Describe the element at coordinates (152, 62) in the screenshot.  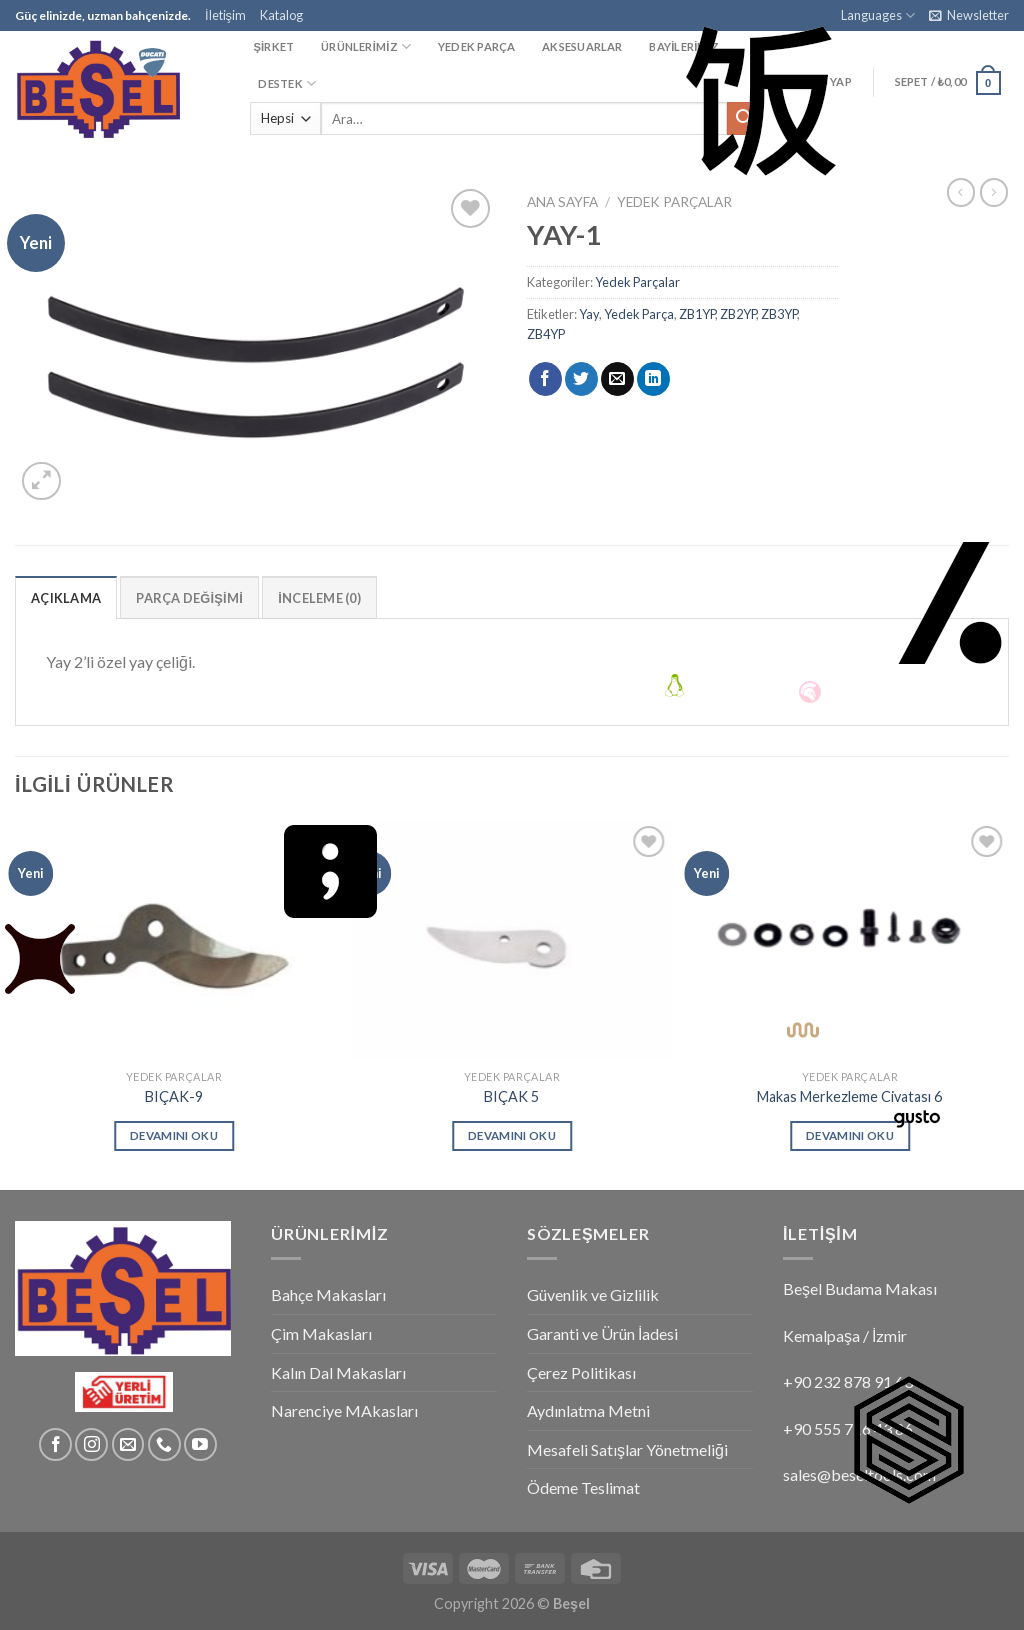
I see `Ducati brand logo` at that location.